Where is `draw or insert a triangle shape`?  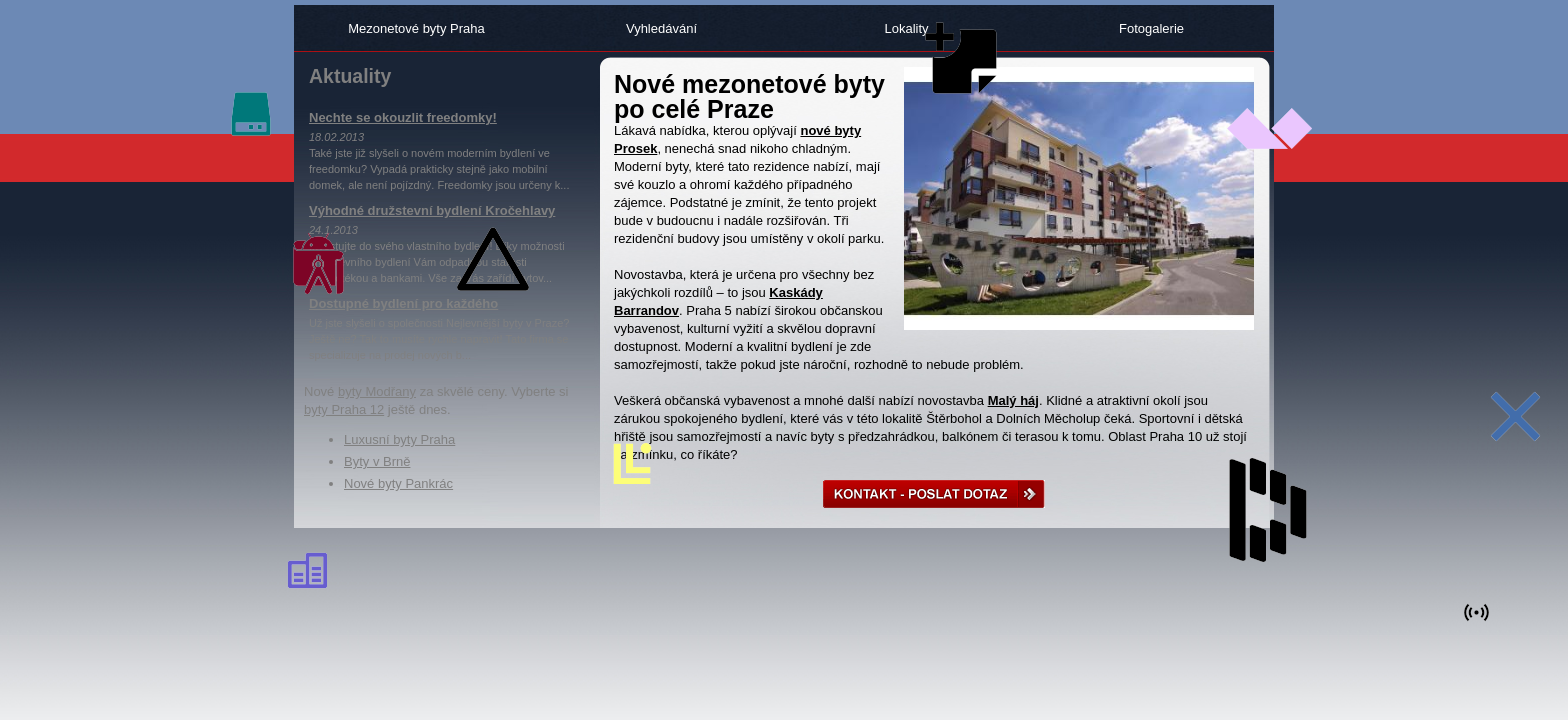 draw or insert a triangle shape is located at coordinates (493, 260).